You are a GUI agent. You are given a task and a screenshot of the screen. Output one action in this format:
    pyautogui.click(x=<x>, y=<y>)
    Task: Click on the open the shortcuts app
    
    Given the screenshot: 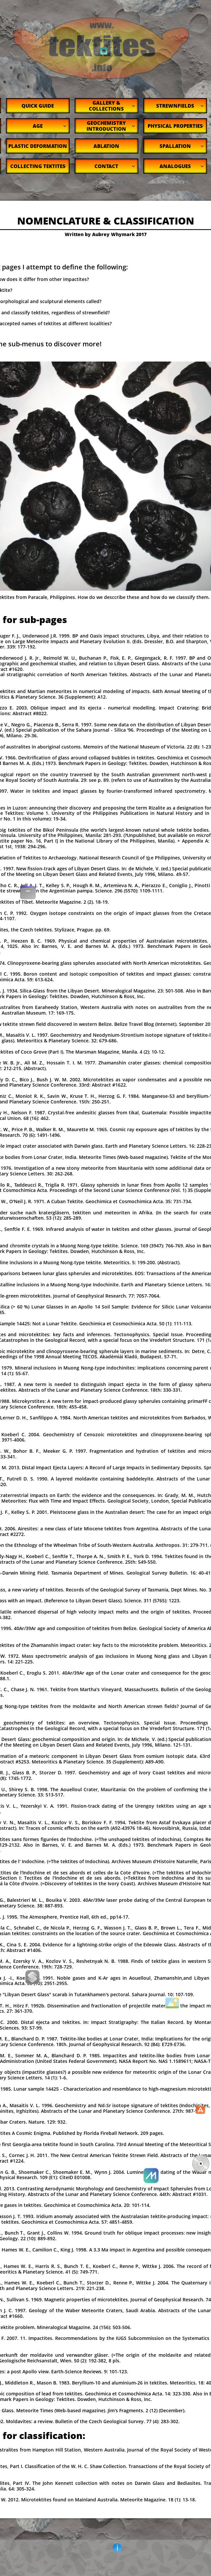 What is the action you would take?
    pyautogui.click(x=32, y=1977)
    